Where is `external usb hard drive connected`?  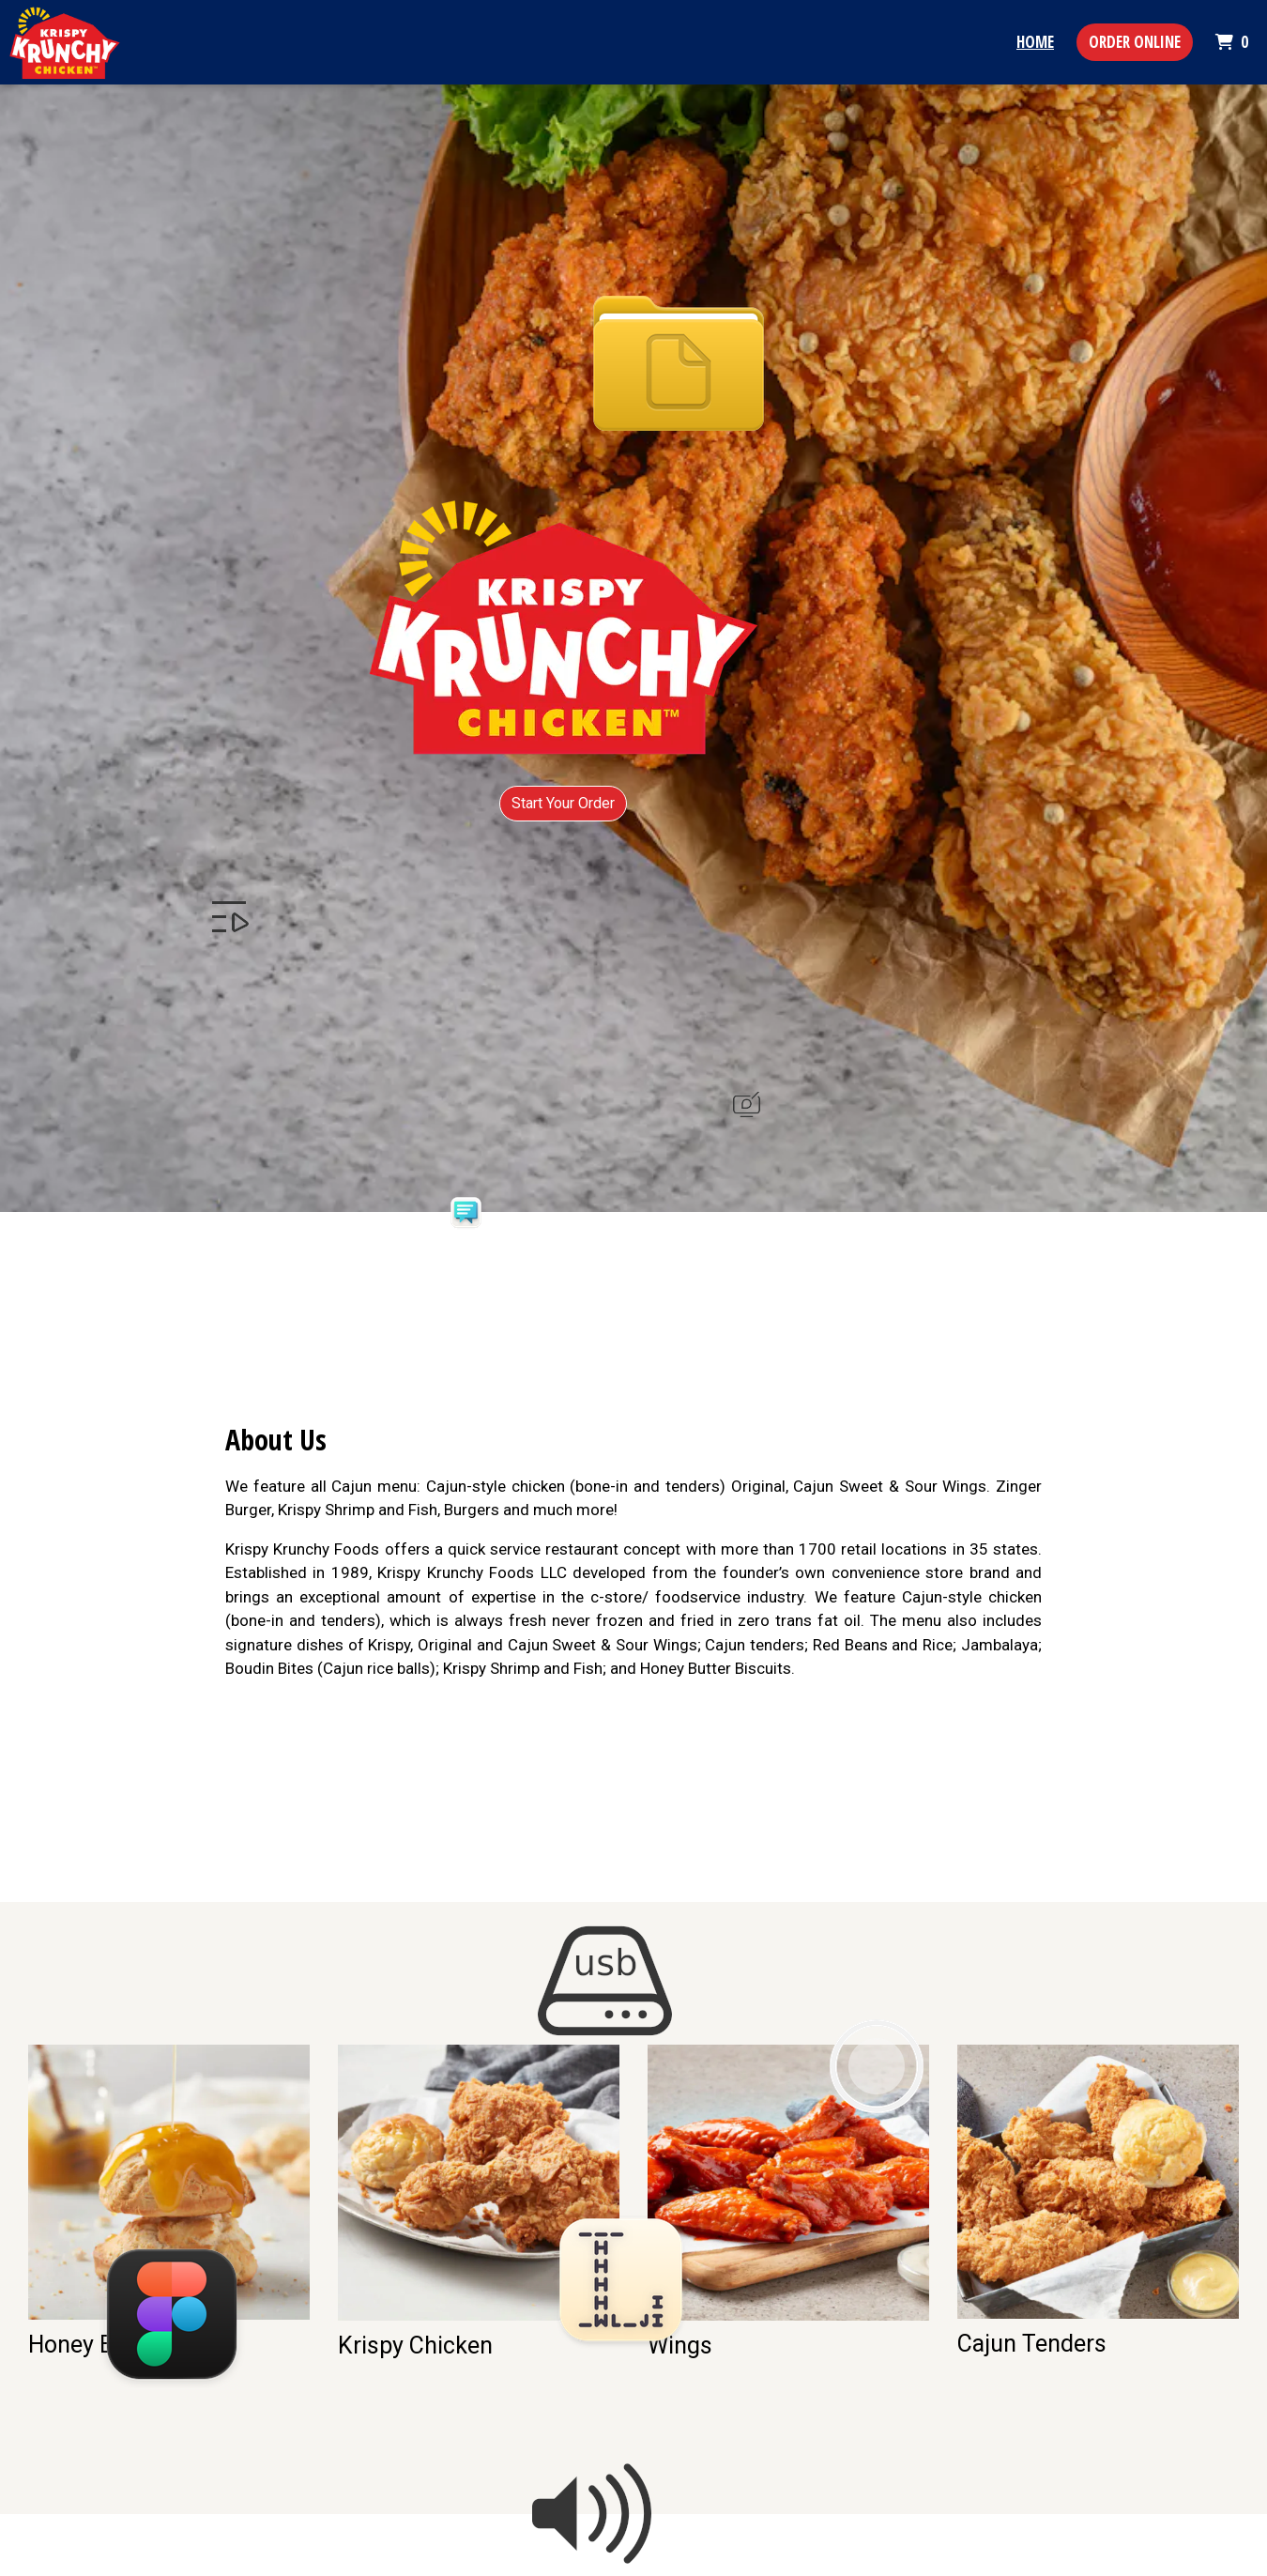 external usb hard drive connected is located at coordinates (604, 1976).